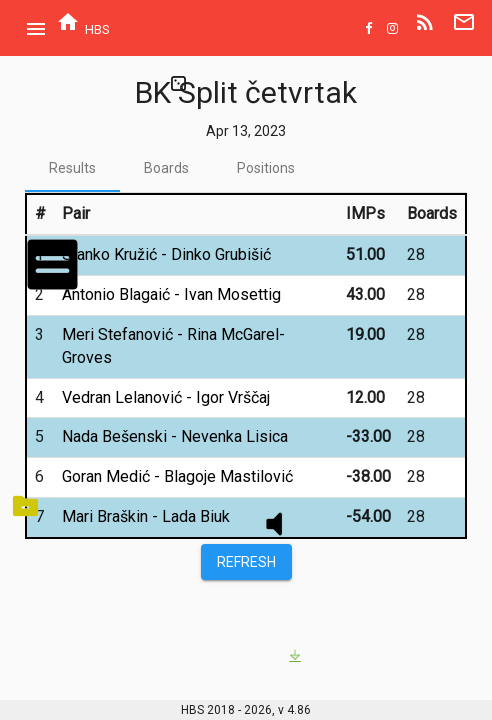  Describe the element at coordinates (178, 83) in the screenshot. I see `randomize or shuffle content` at that location.